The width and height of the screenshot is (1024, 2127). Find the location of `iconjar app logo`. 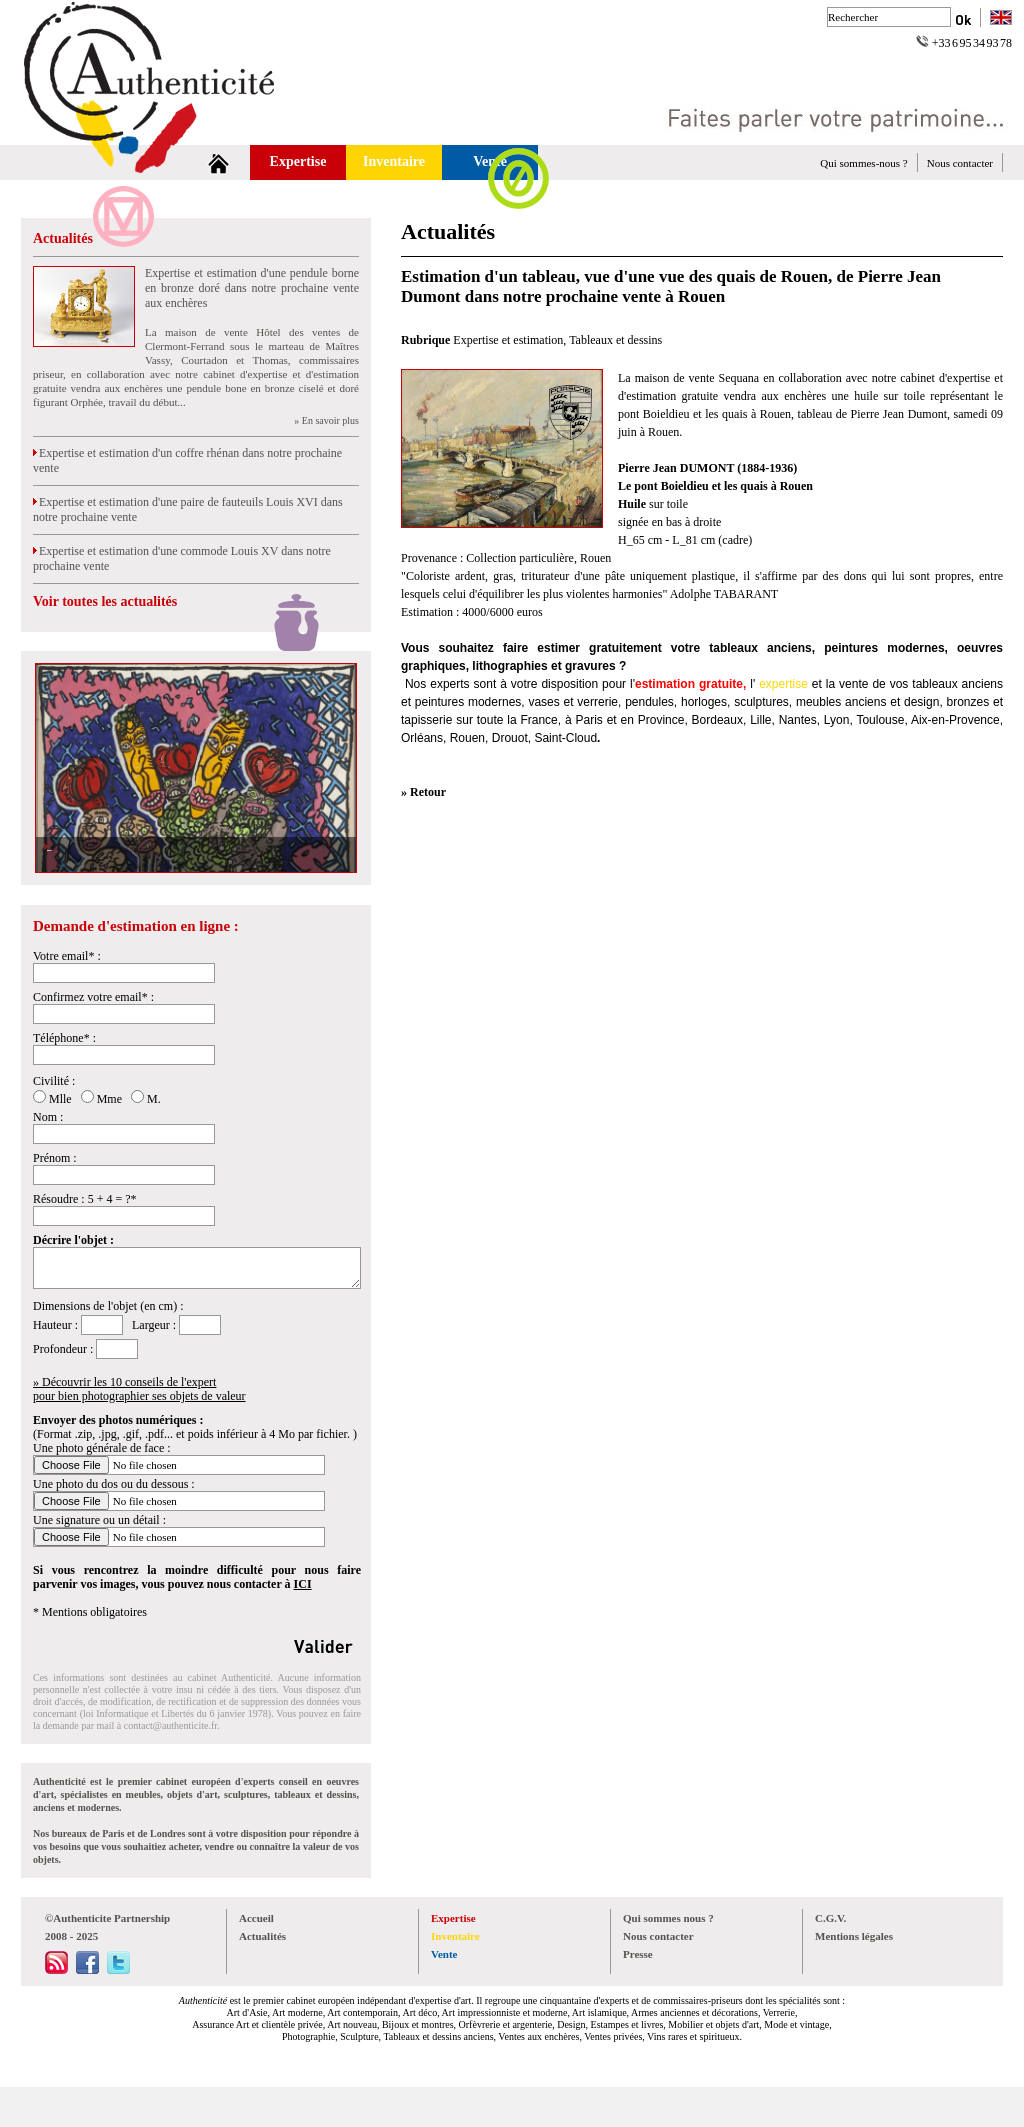

iconjar app logo is located at coordinates (296, 622).